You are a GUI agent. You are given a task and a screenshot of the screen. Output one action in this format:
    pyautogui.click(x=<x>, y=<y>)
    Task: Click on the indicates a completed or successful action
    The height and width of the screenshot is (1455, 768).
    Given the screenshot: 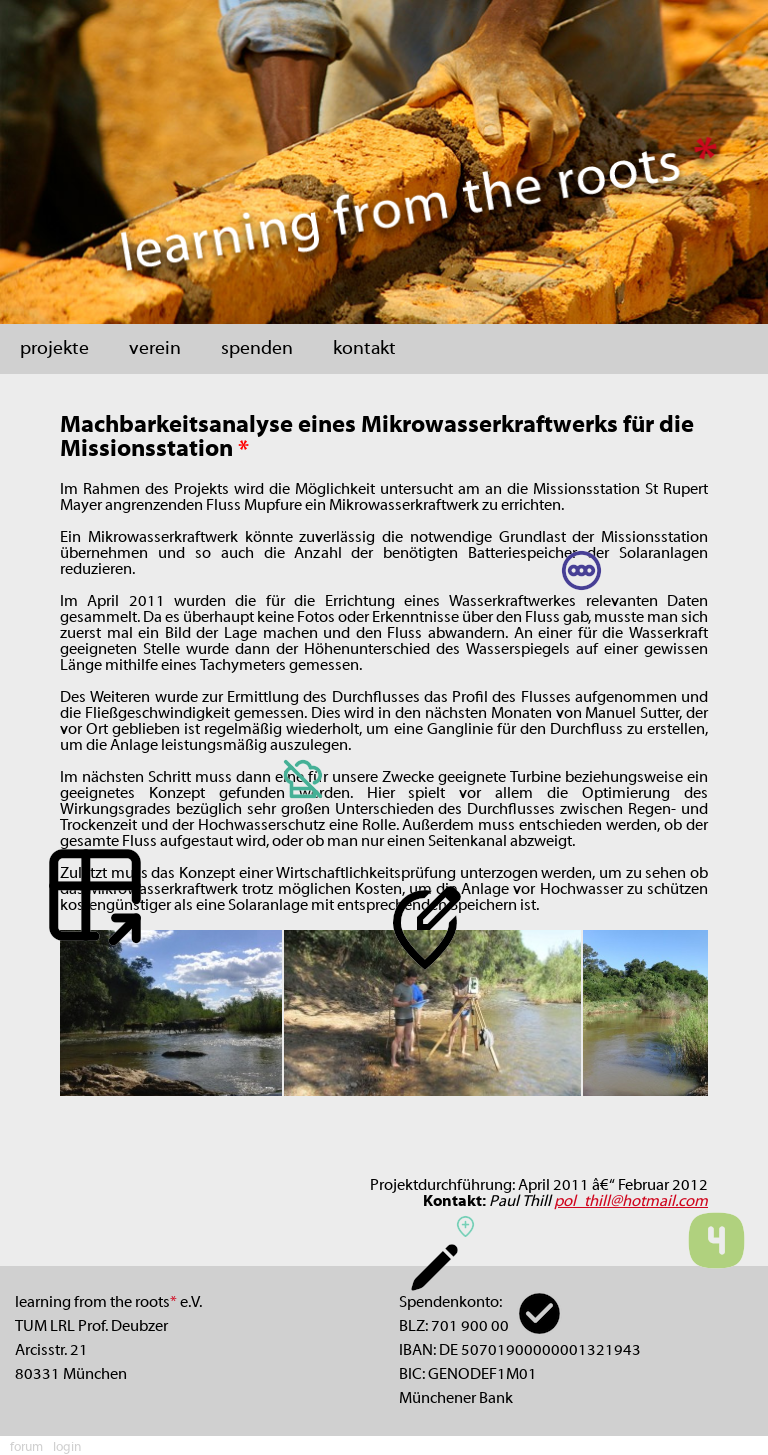 What is the action you would take?
    pyautogui.click(x=539, y=1313)
    